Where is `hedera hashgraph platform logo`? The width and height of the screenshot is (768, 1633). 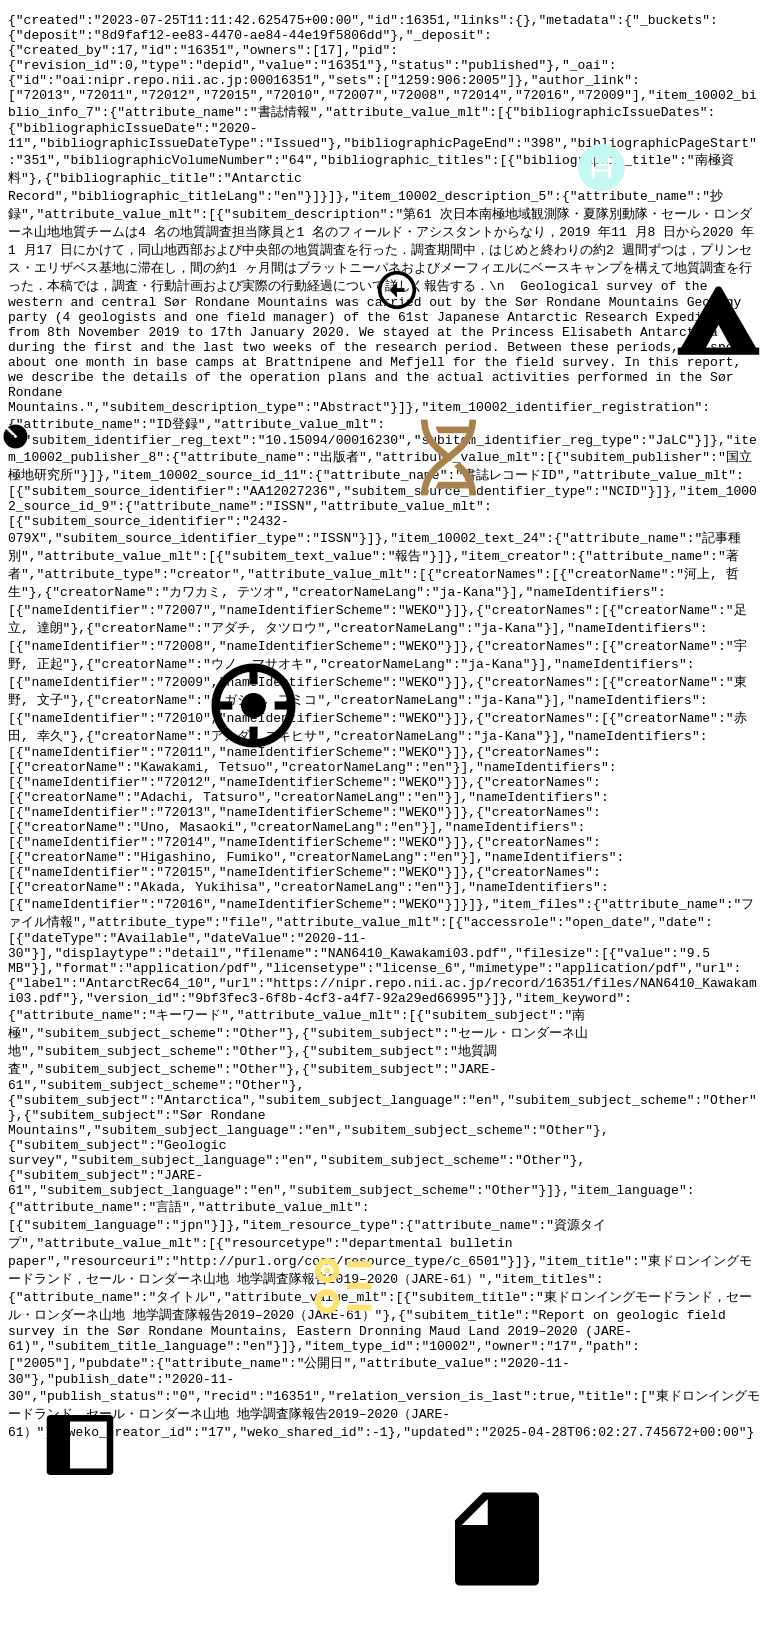
hedera hashgraph platform logo is located at coordinates (601, 167).